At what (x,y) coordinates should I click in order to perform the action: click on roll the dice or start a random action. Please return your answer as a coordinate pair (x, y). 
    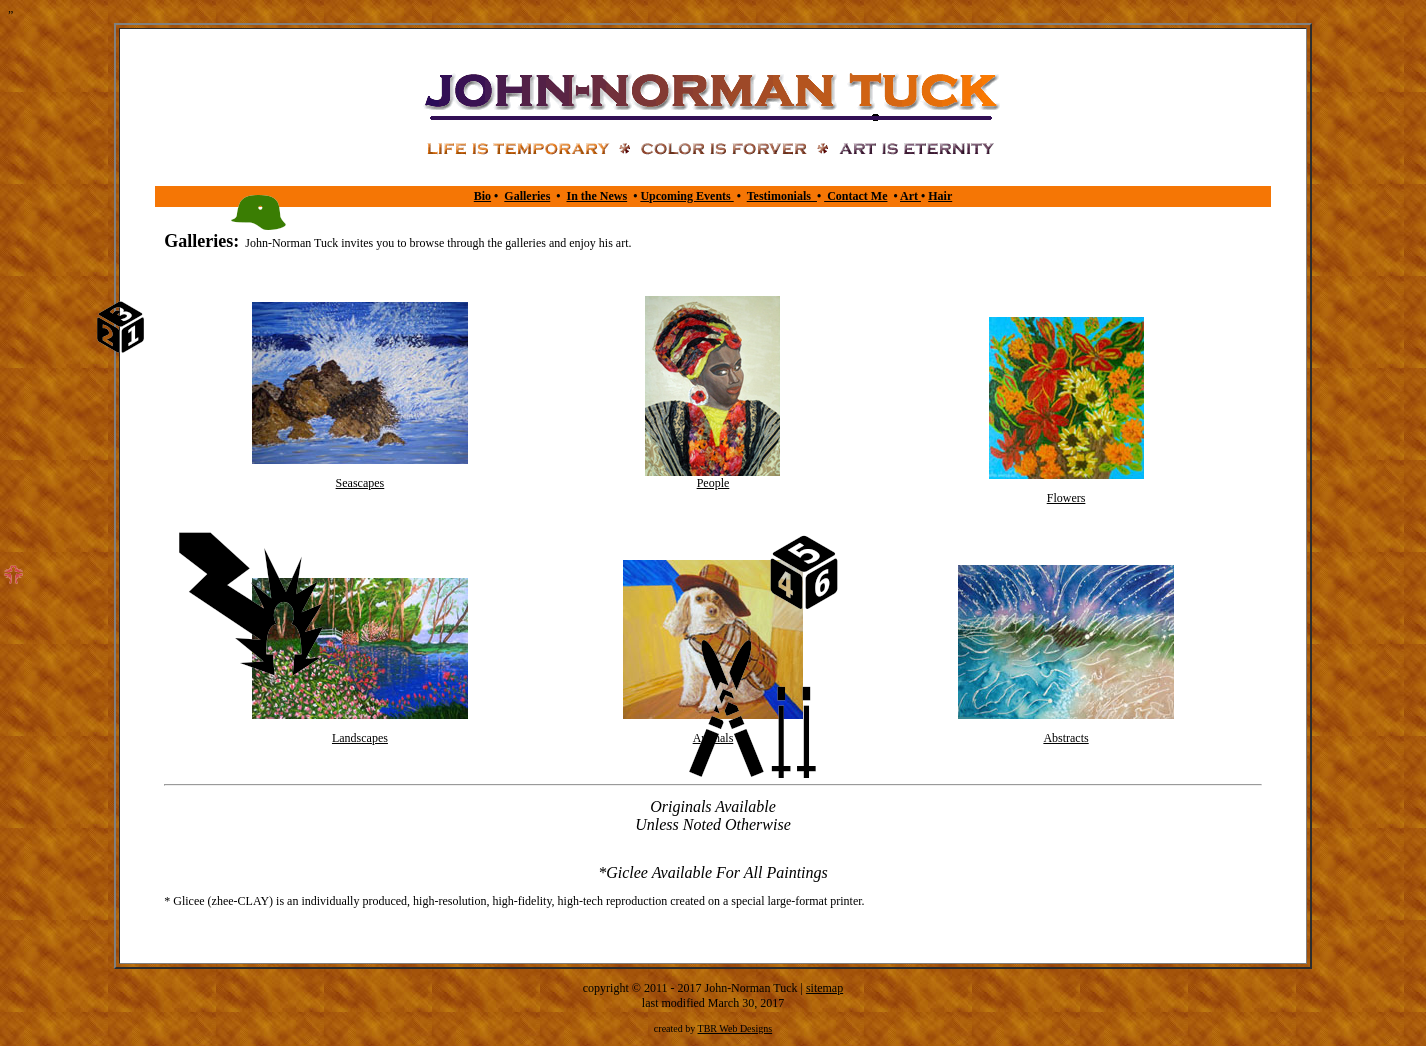
    Looking at the image, I should click on (804, 573).